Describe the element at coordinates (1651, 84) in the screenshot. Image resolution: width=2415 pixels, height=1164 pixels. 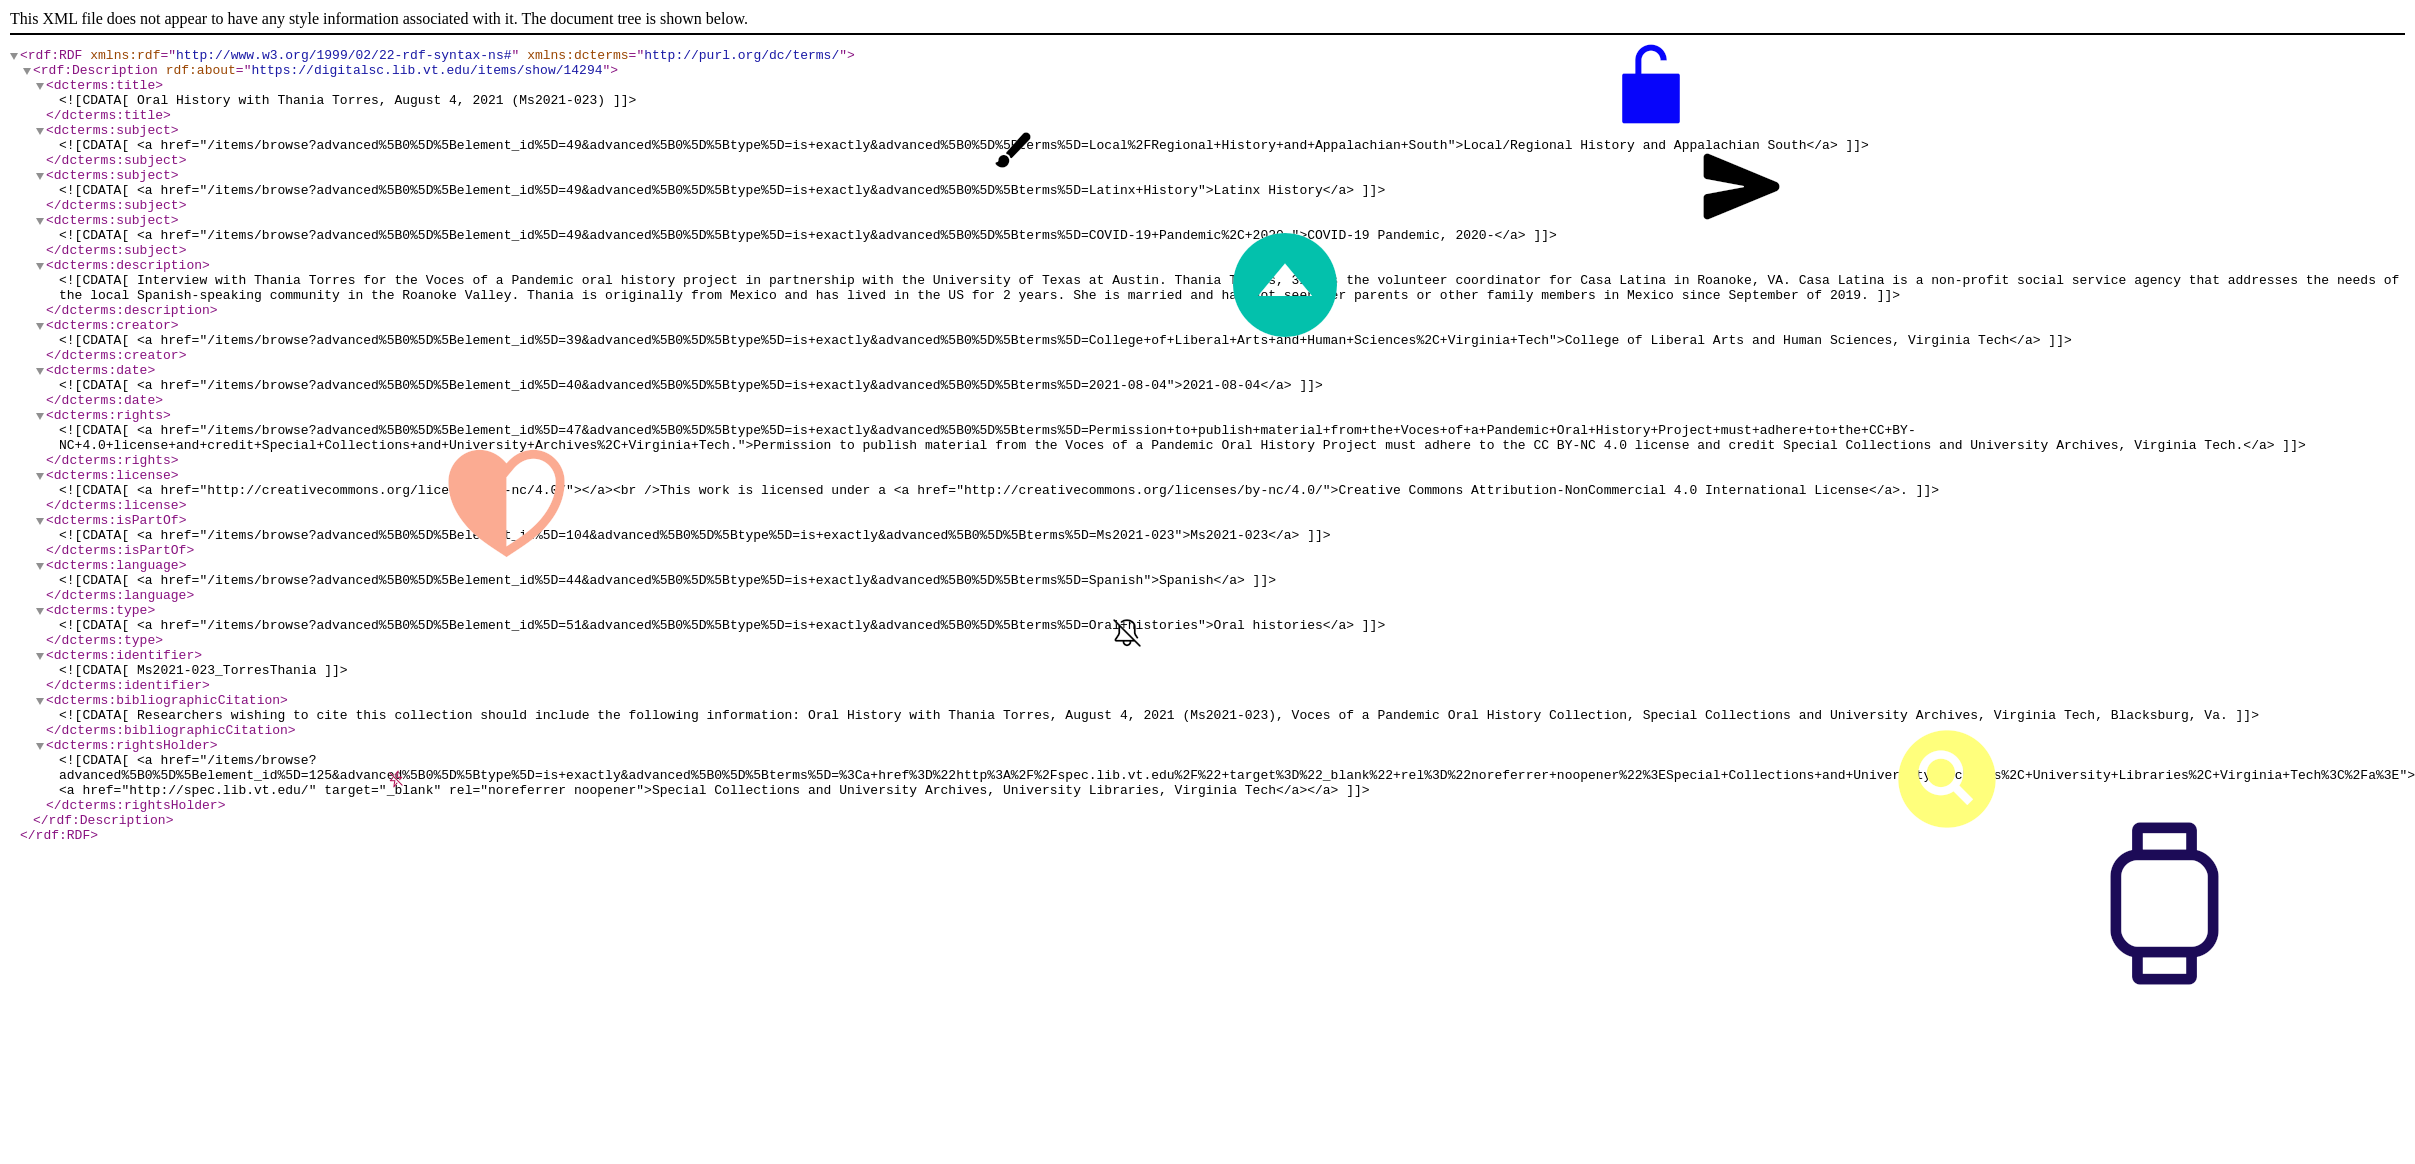
I see `unlocked or unsecured state` at that location.